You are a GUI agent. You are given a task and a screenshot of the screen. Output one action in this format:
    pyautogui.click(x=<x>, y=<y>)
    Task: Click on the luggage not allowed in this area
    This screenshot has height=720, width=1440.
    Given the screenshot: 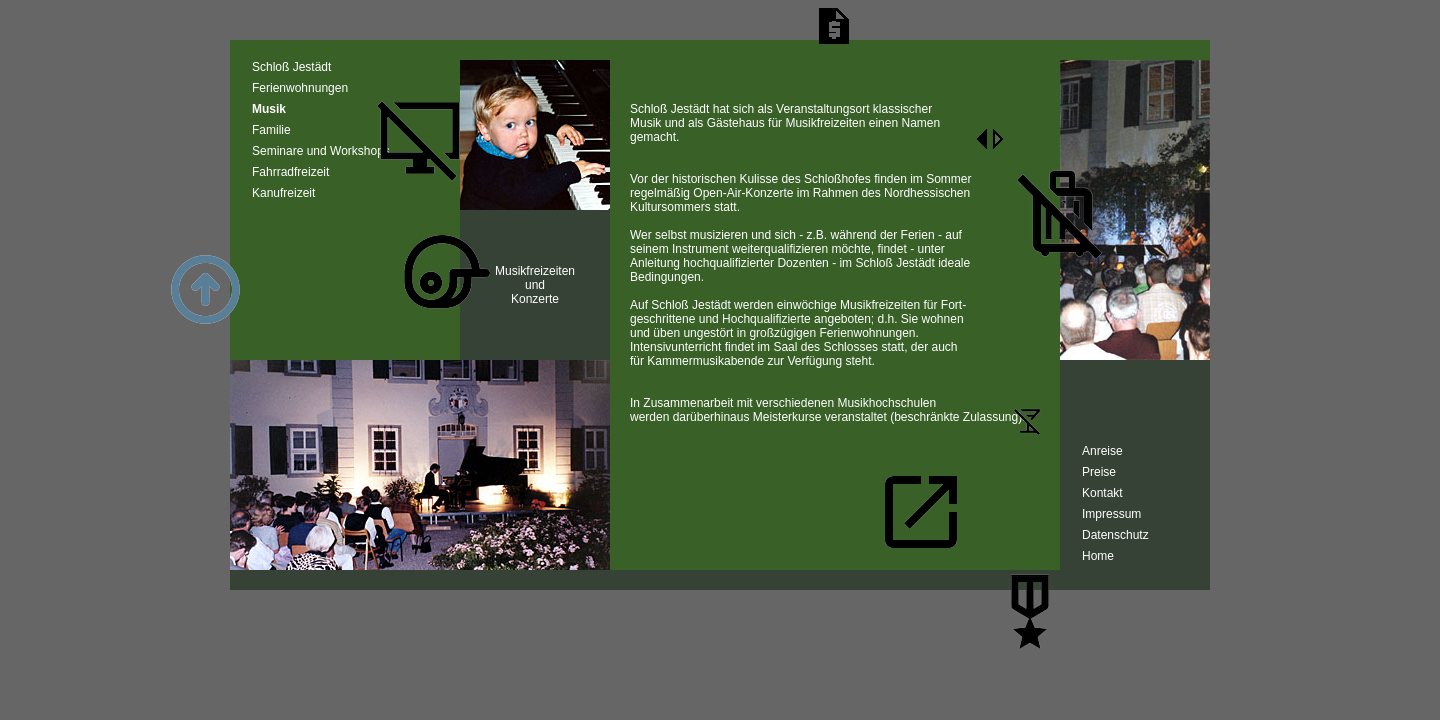 What is the action you would take?
    pyautogui.click(x=1062, y=213)
    